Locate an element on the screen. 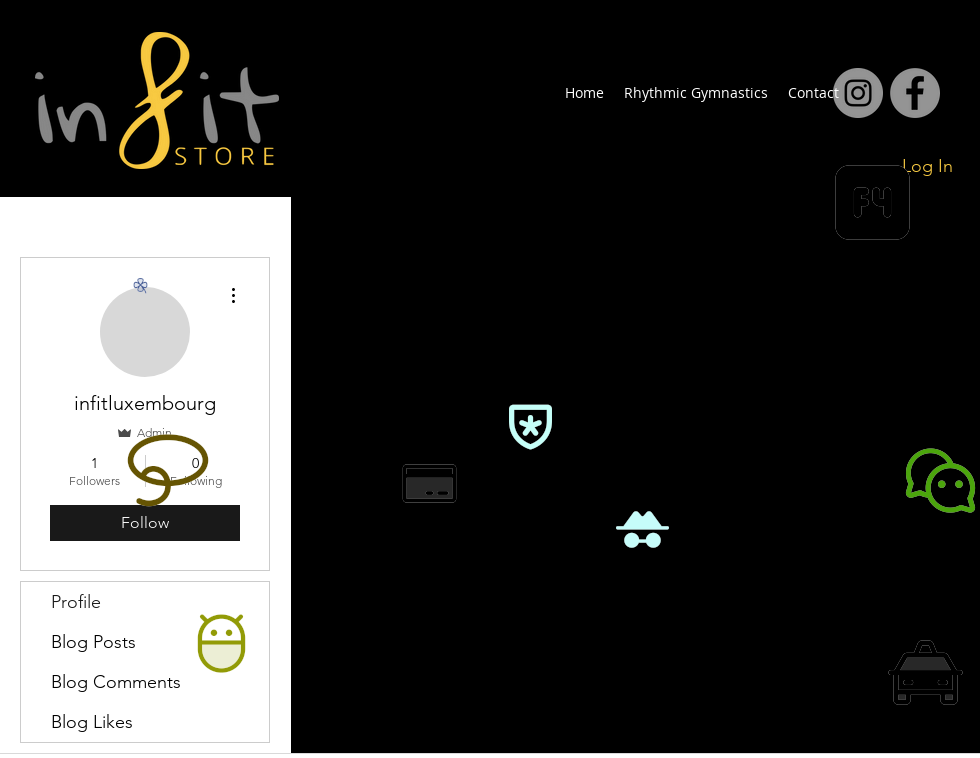 The width and height of the screenshot is (980, 758). enable incognito or private browsing mode is located at coordinates (642, 529).